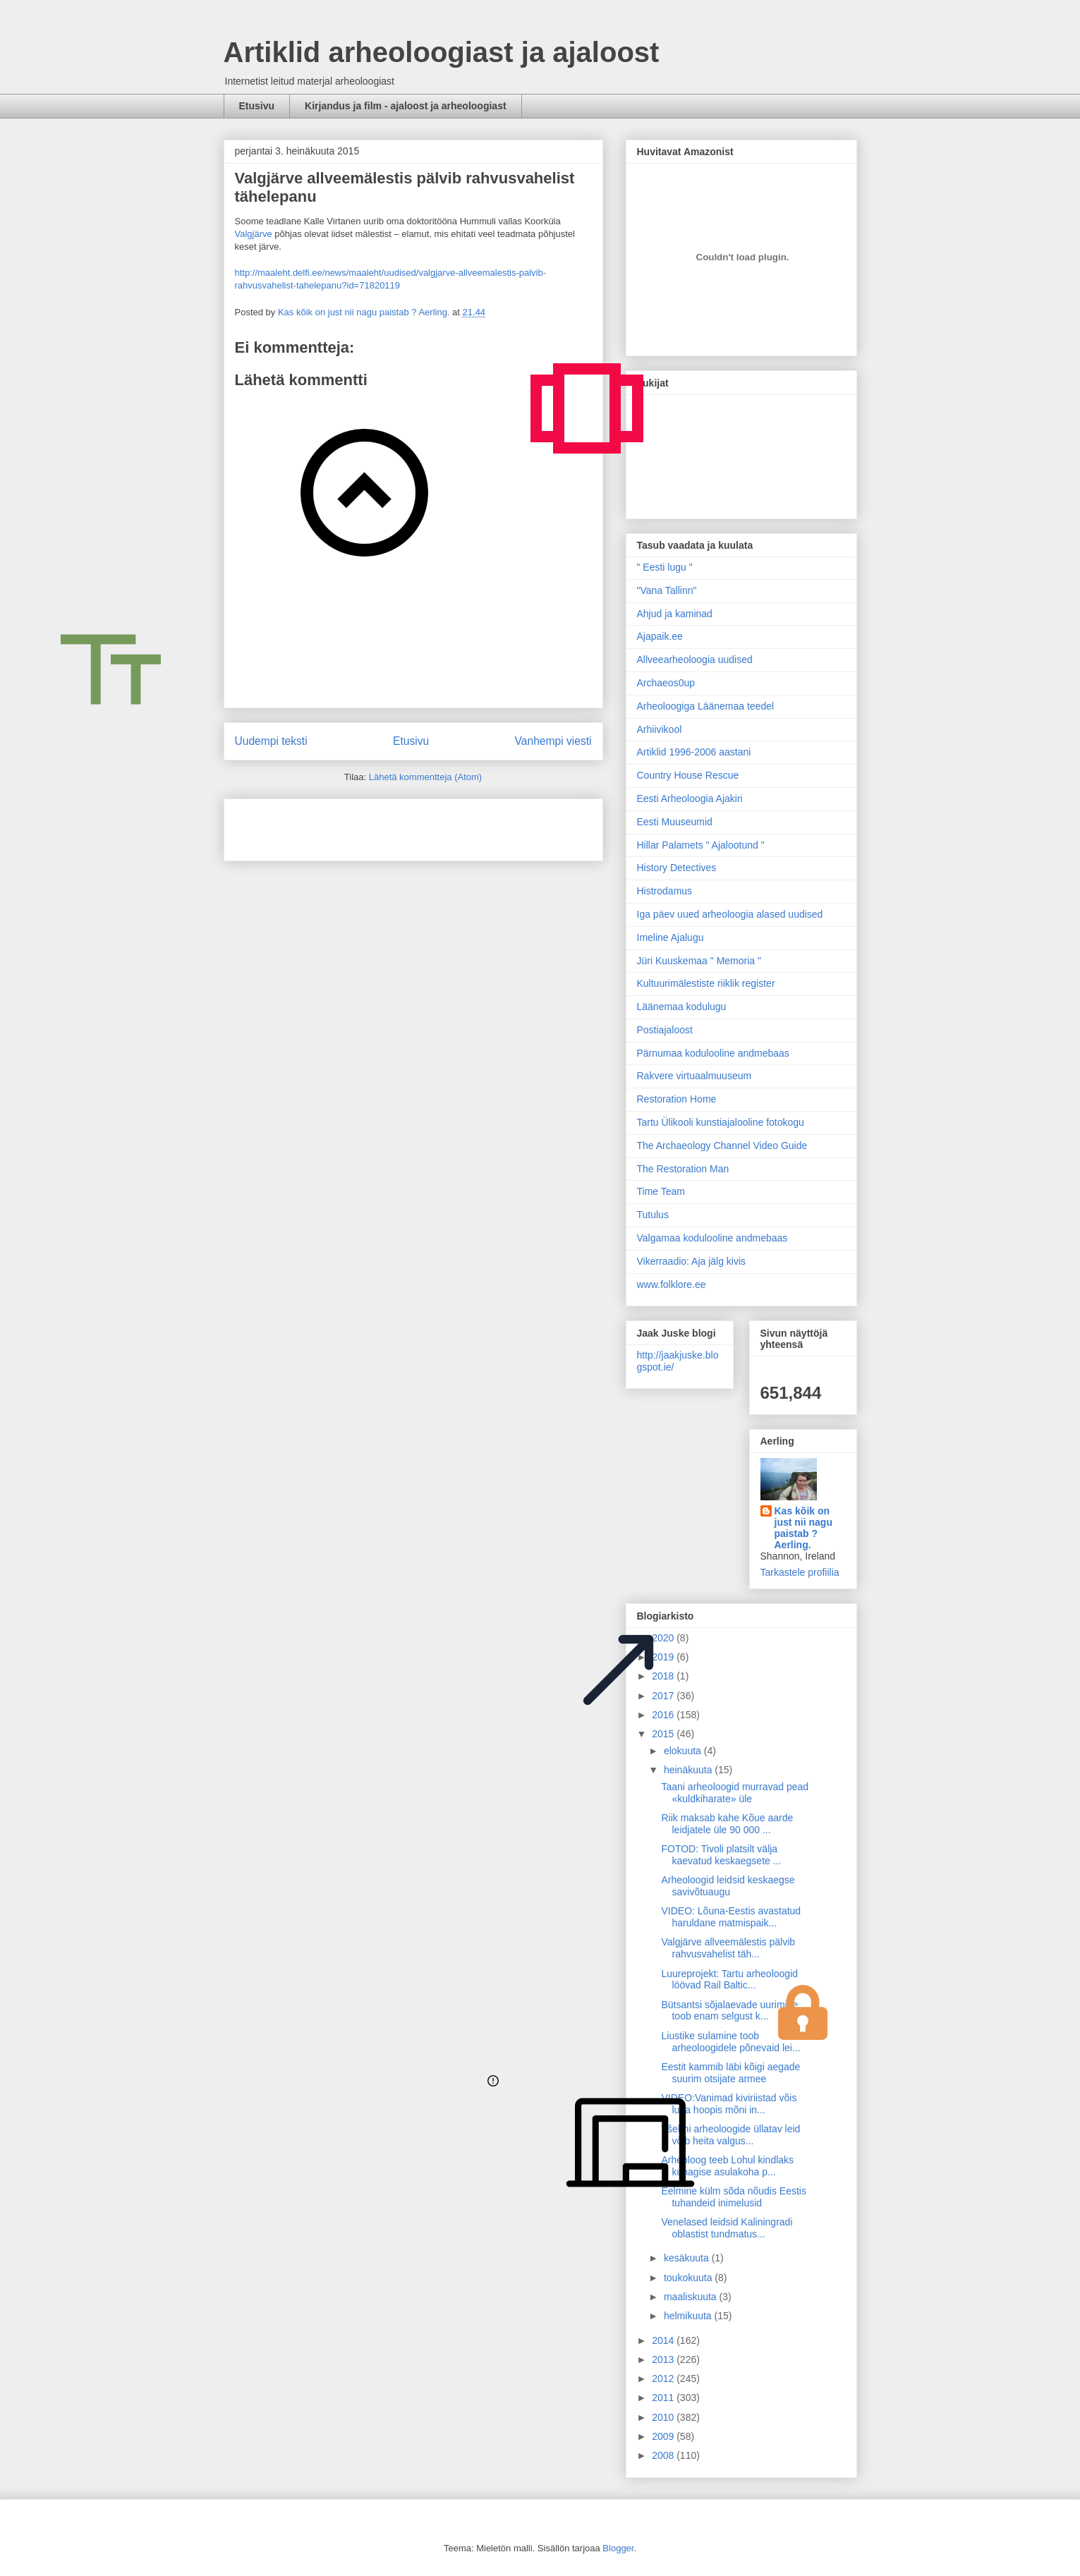  What do you see at coordinates (587, 408) in the screenshot?
I see `view content in carousel mode` at bounding box center [587, 408].